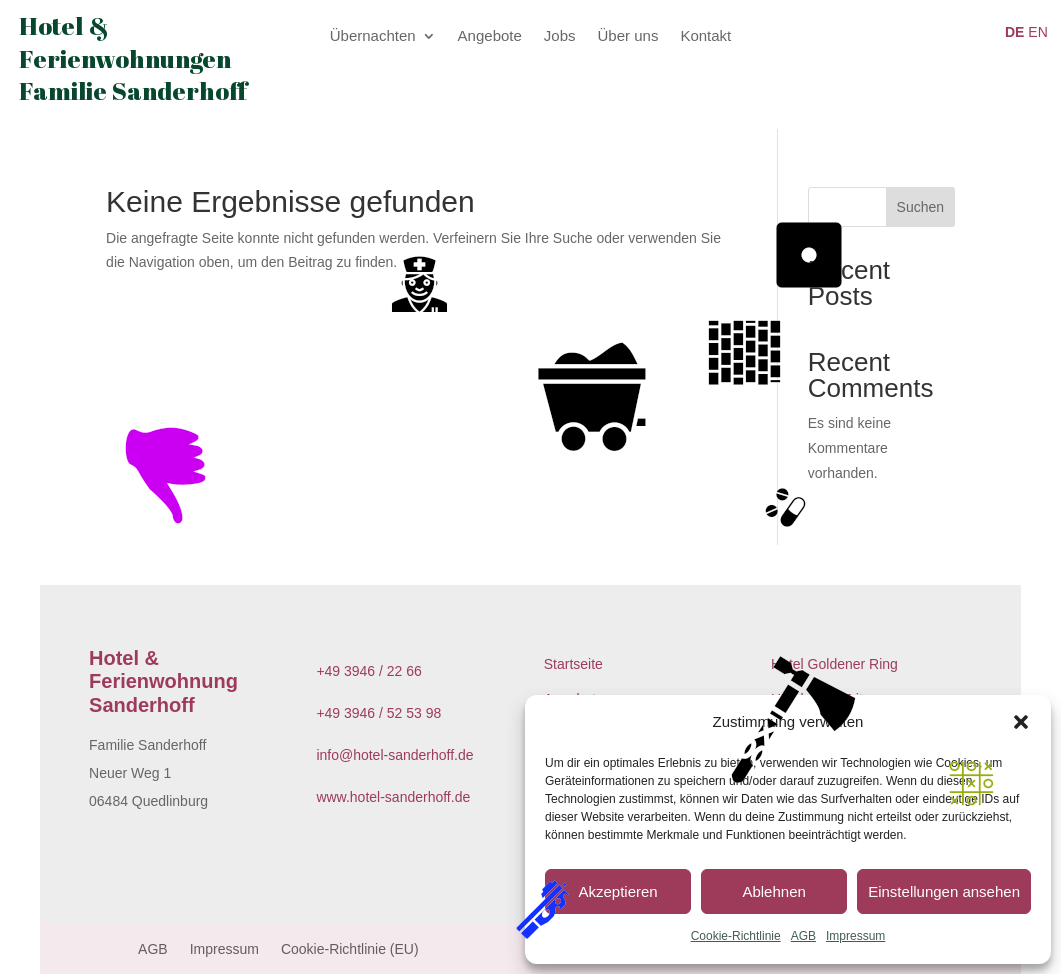 Image resolution: width=1061 pixels, height=974 pixels. I want to click on roll the dice, so click(809, 255).